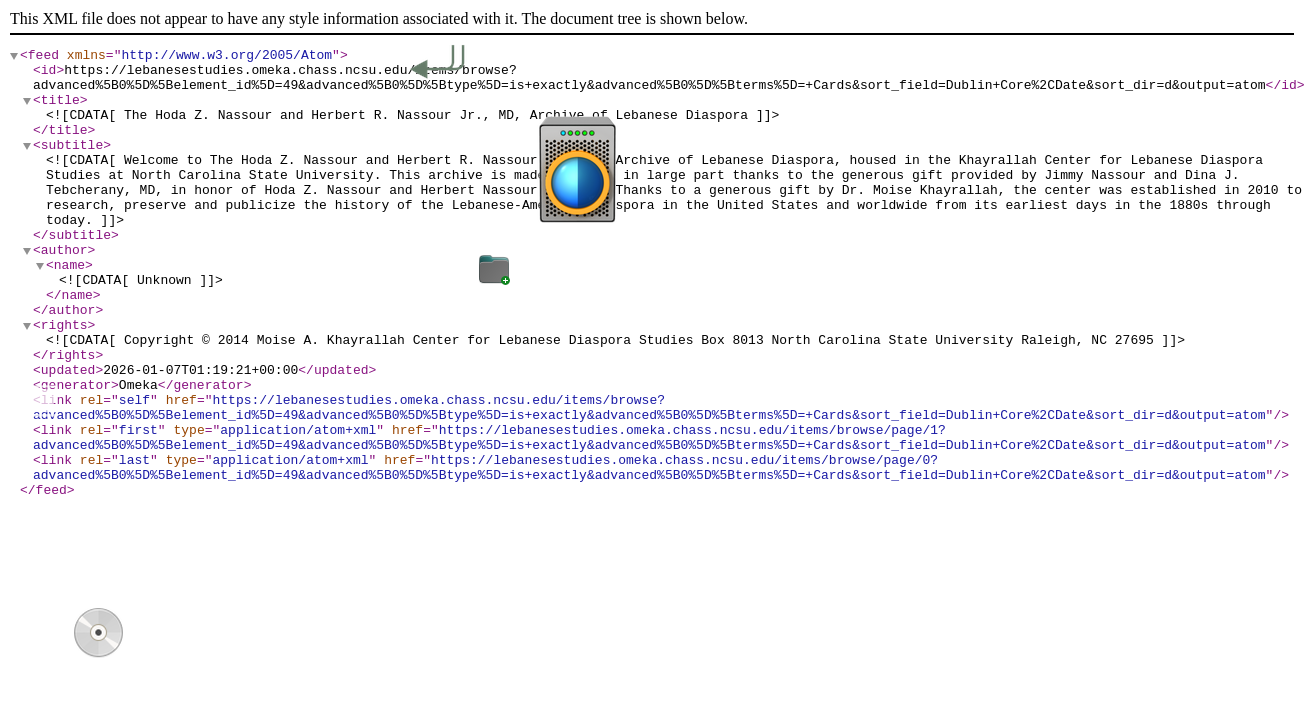 This screenshot has height=720, width=1304. Describe the element at coordinates (98, 632) in the screenshot. I see `indicates a CD-ROM or optical disc drive` at that location.